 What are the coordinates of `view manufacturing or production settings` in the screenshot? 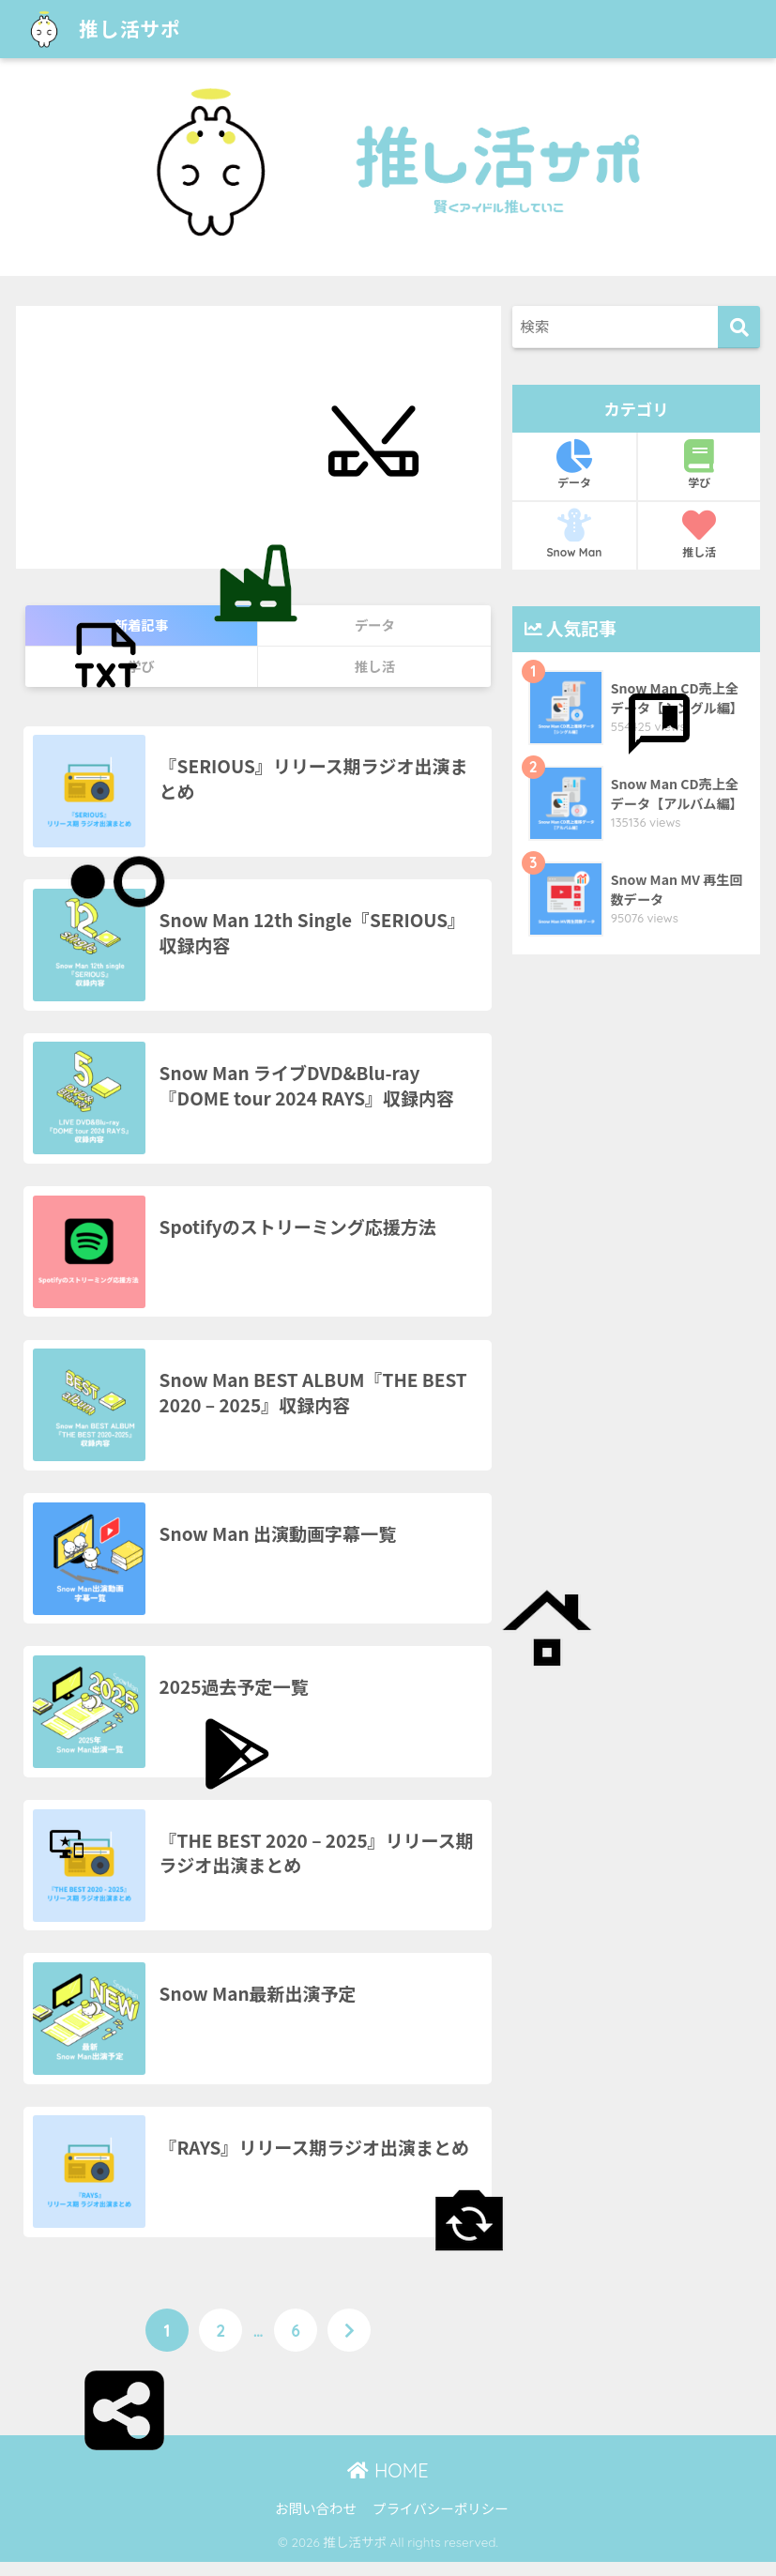 It's located at (255, 586).